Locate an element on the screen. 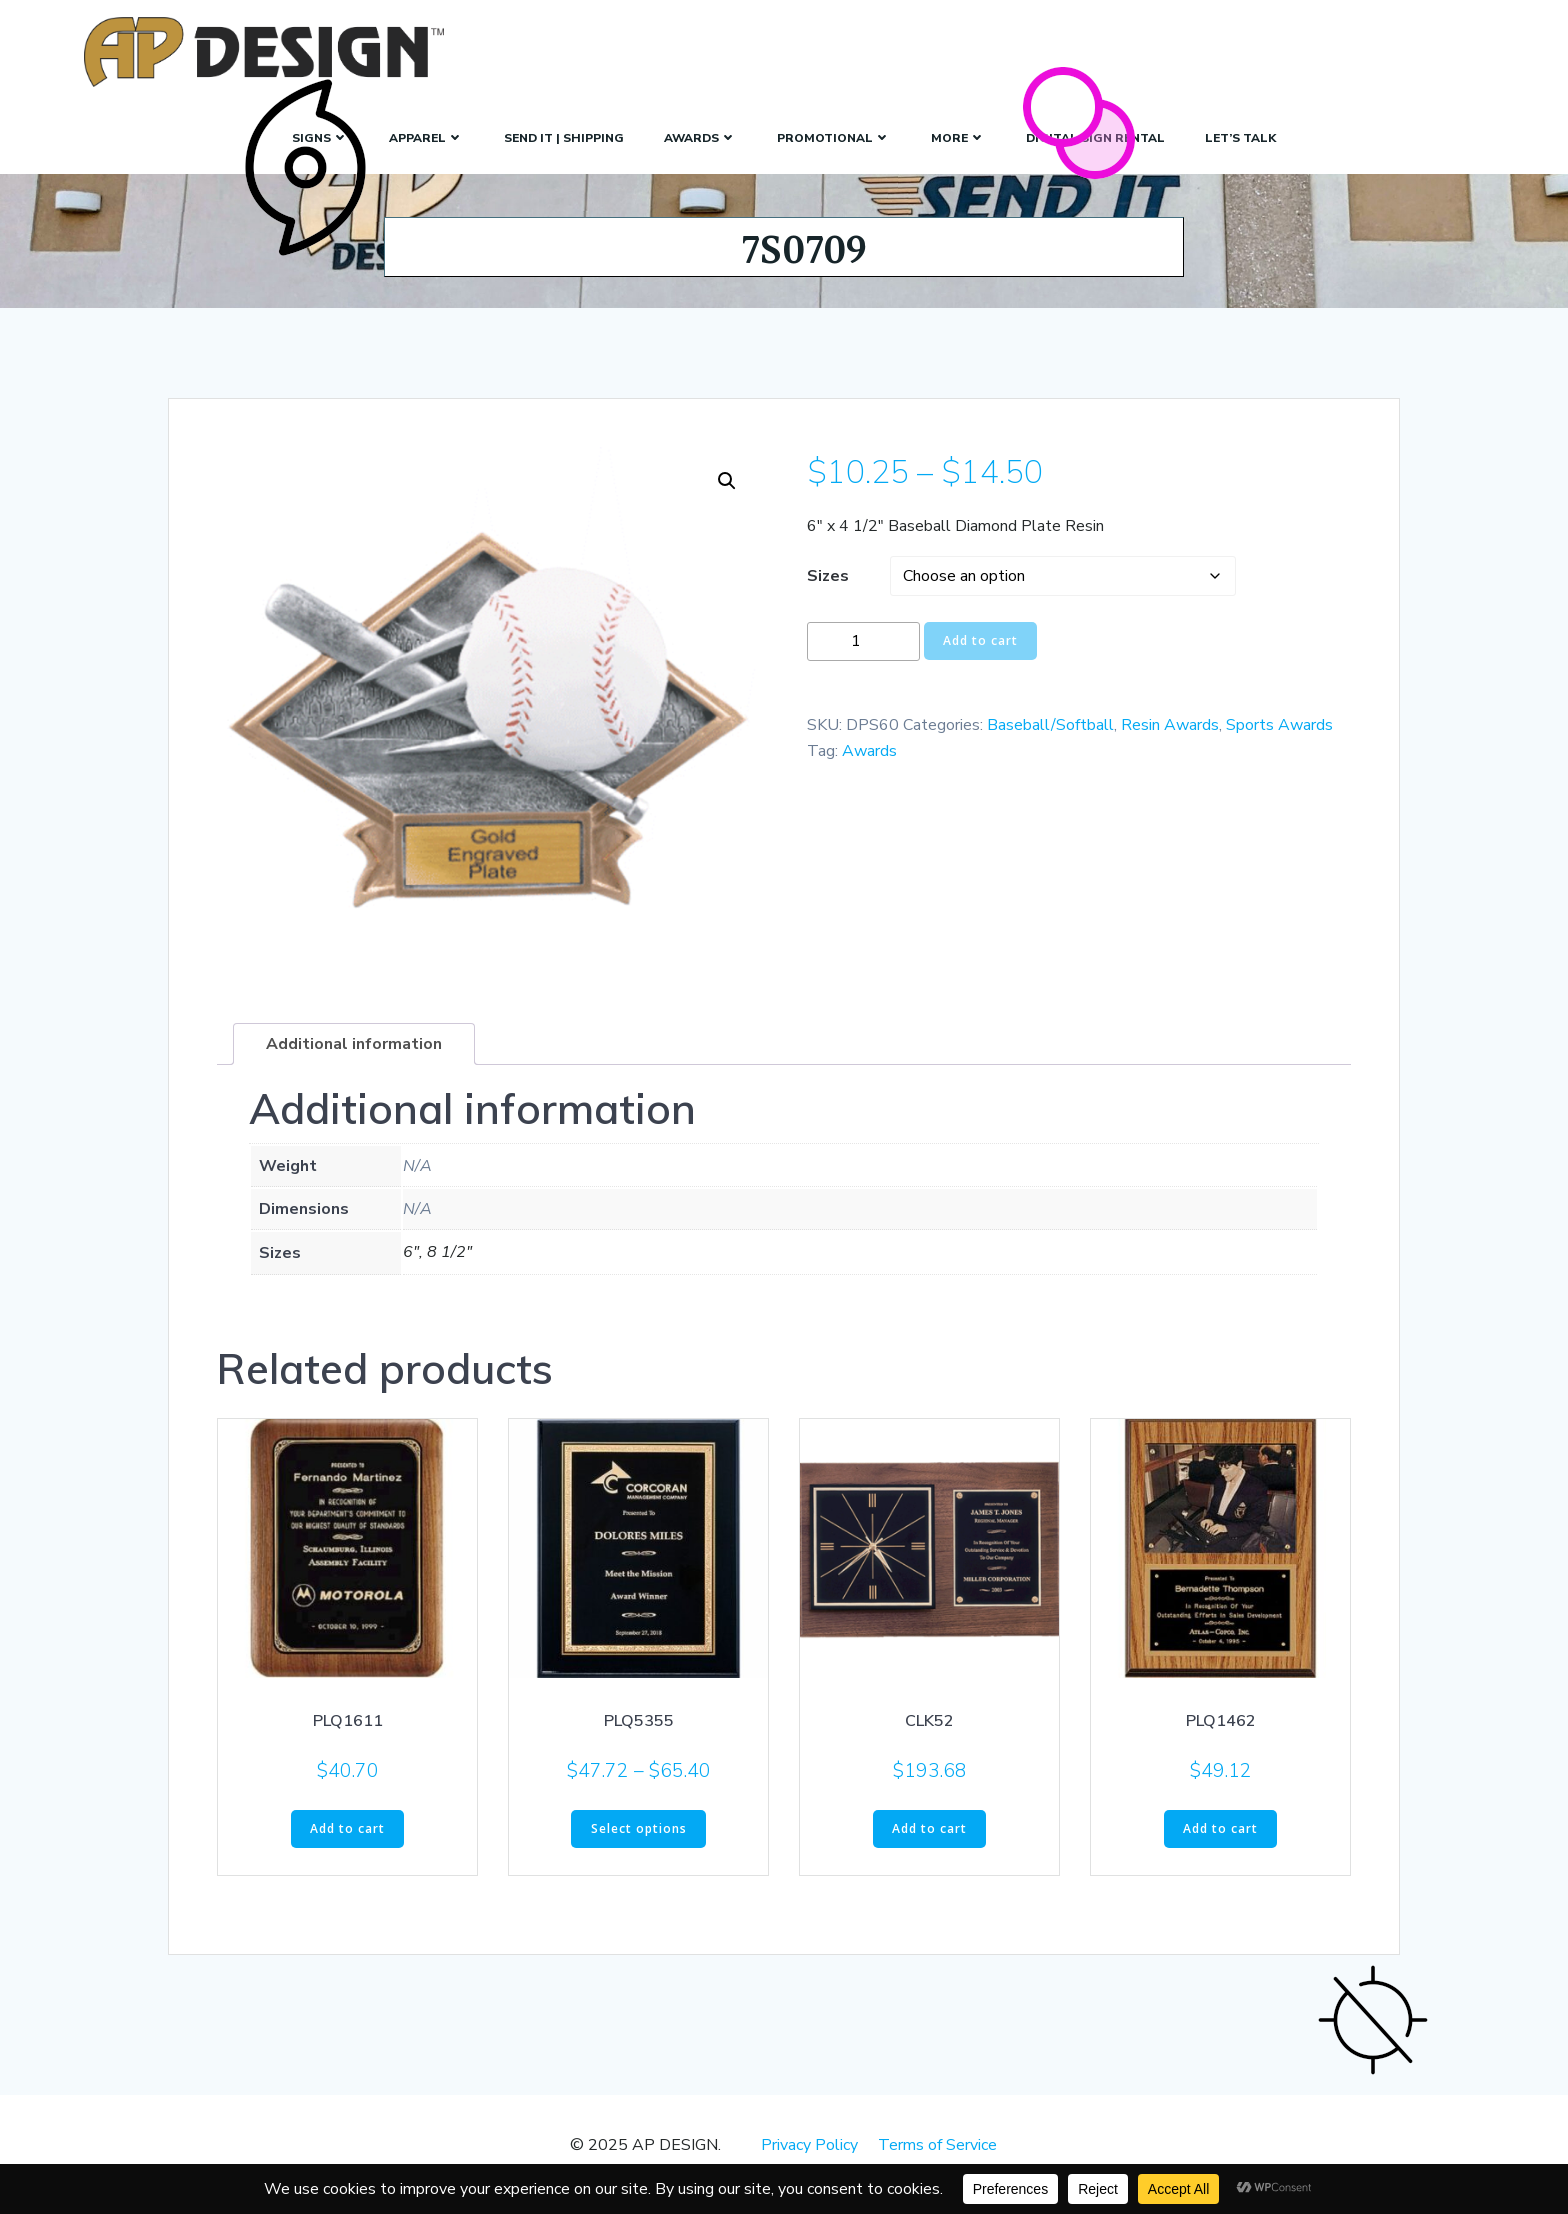  location services disabled is located at coordinates (1373, 2020).